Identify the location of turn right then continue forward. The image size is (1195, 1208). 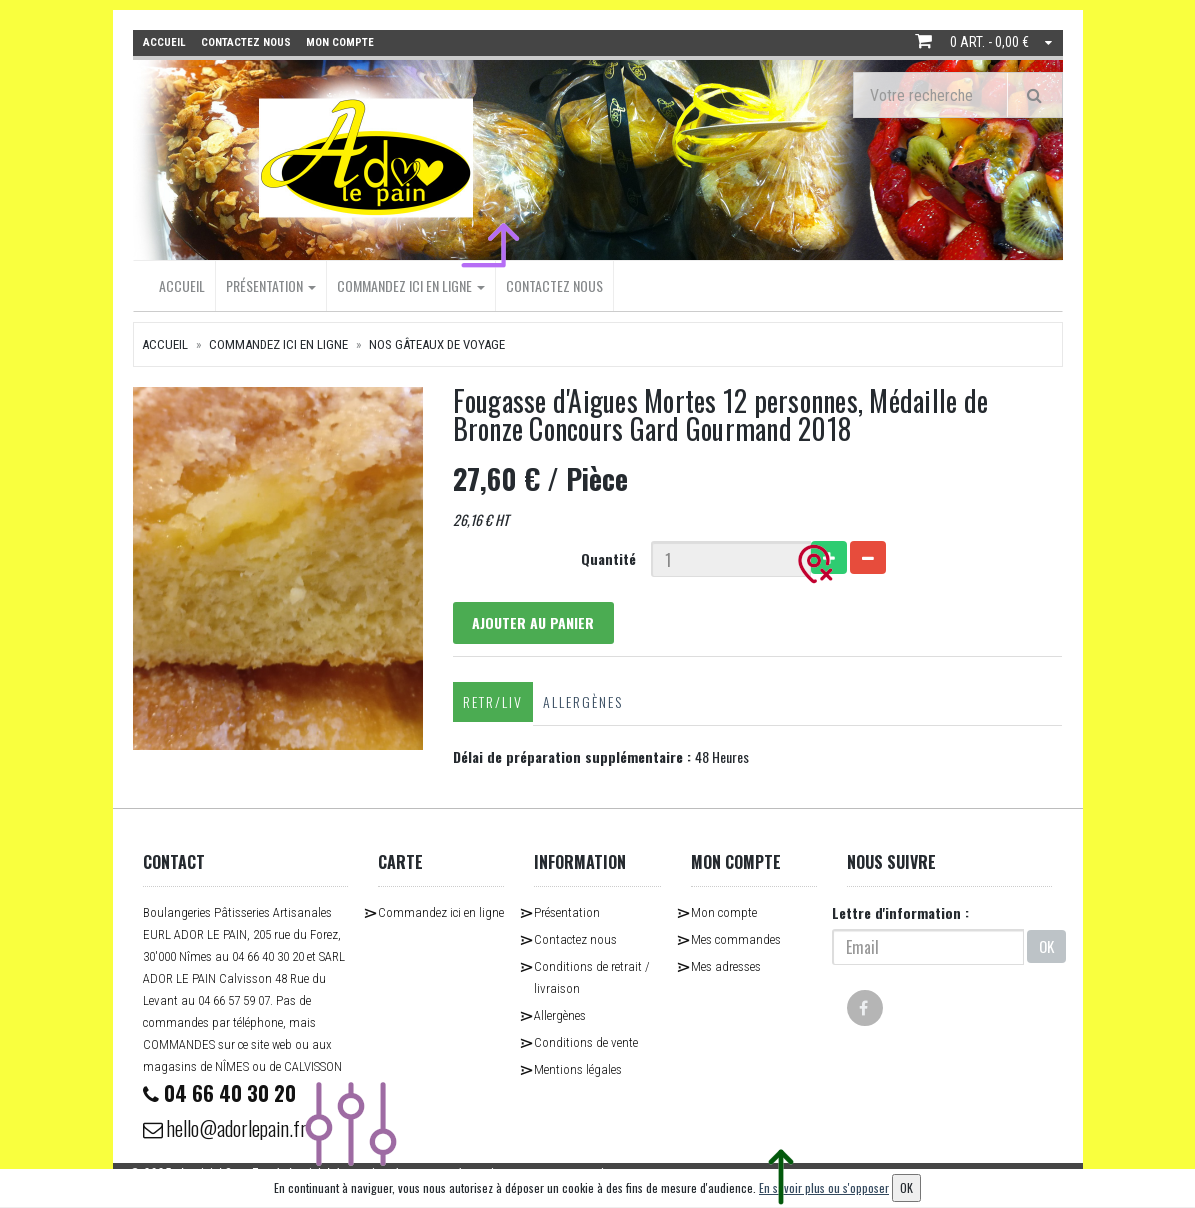
(492, 247).